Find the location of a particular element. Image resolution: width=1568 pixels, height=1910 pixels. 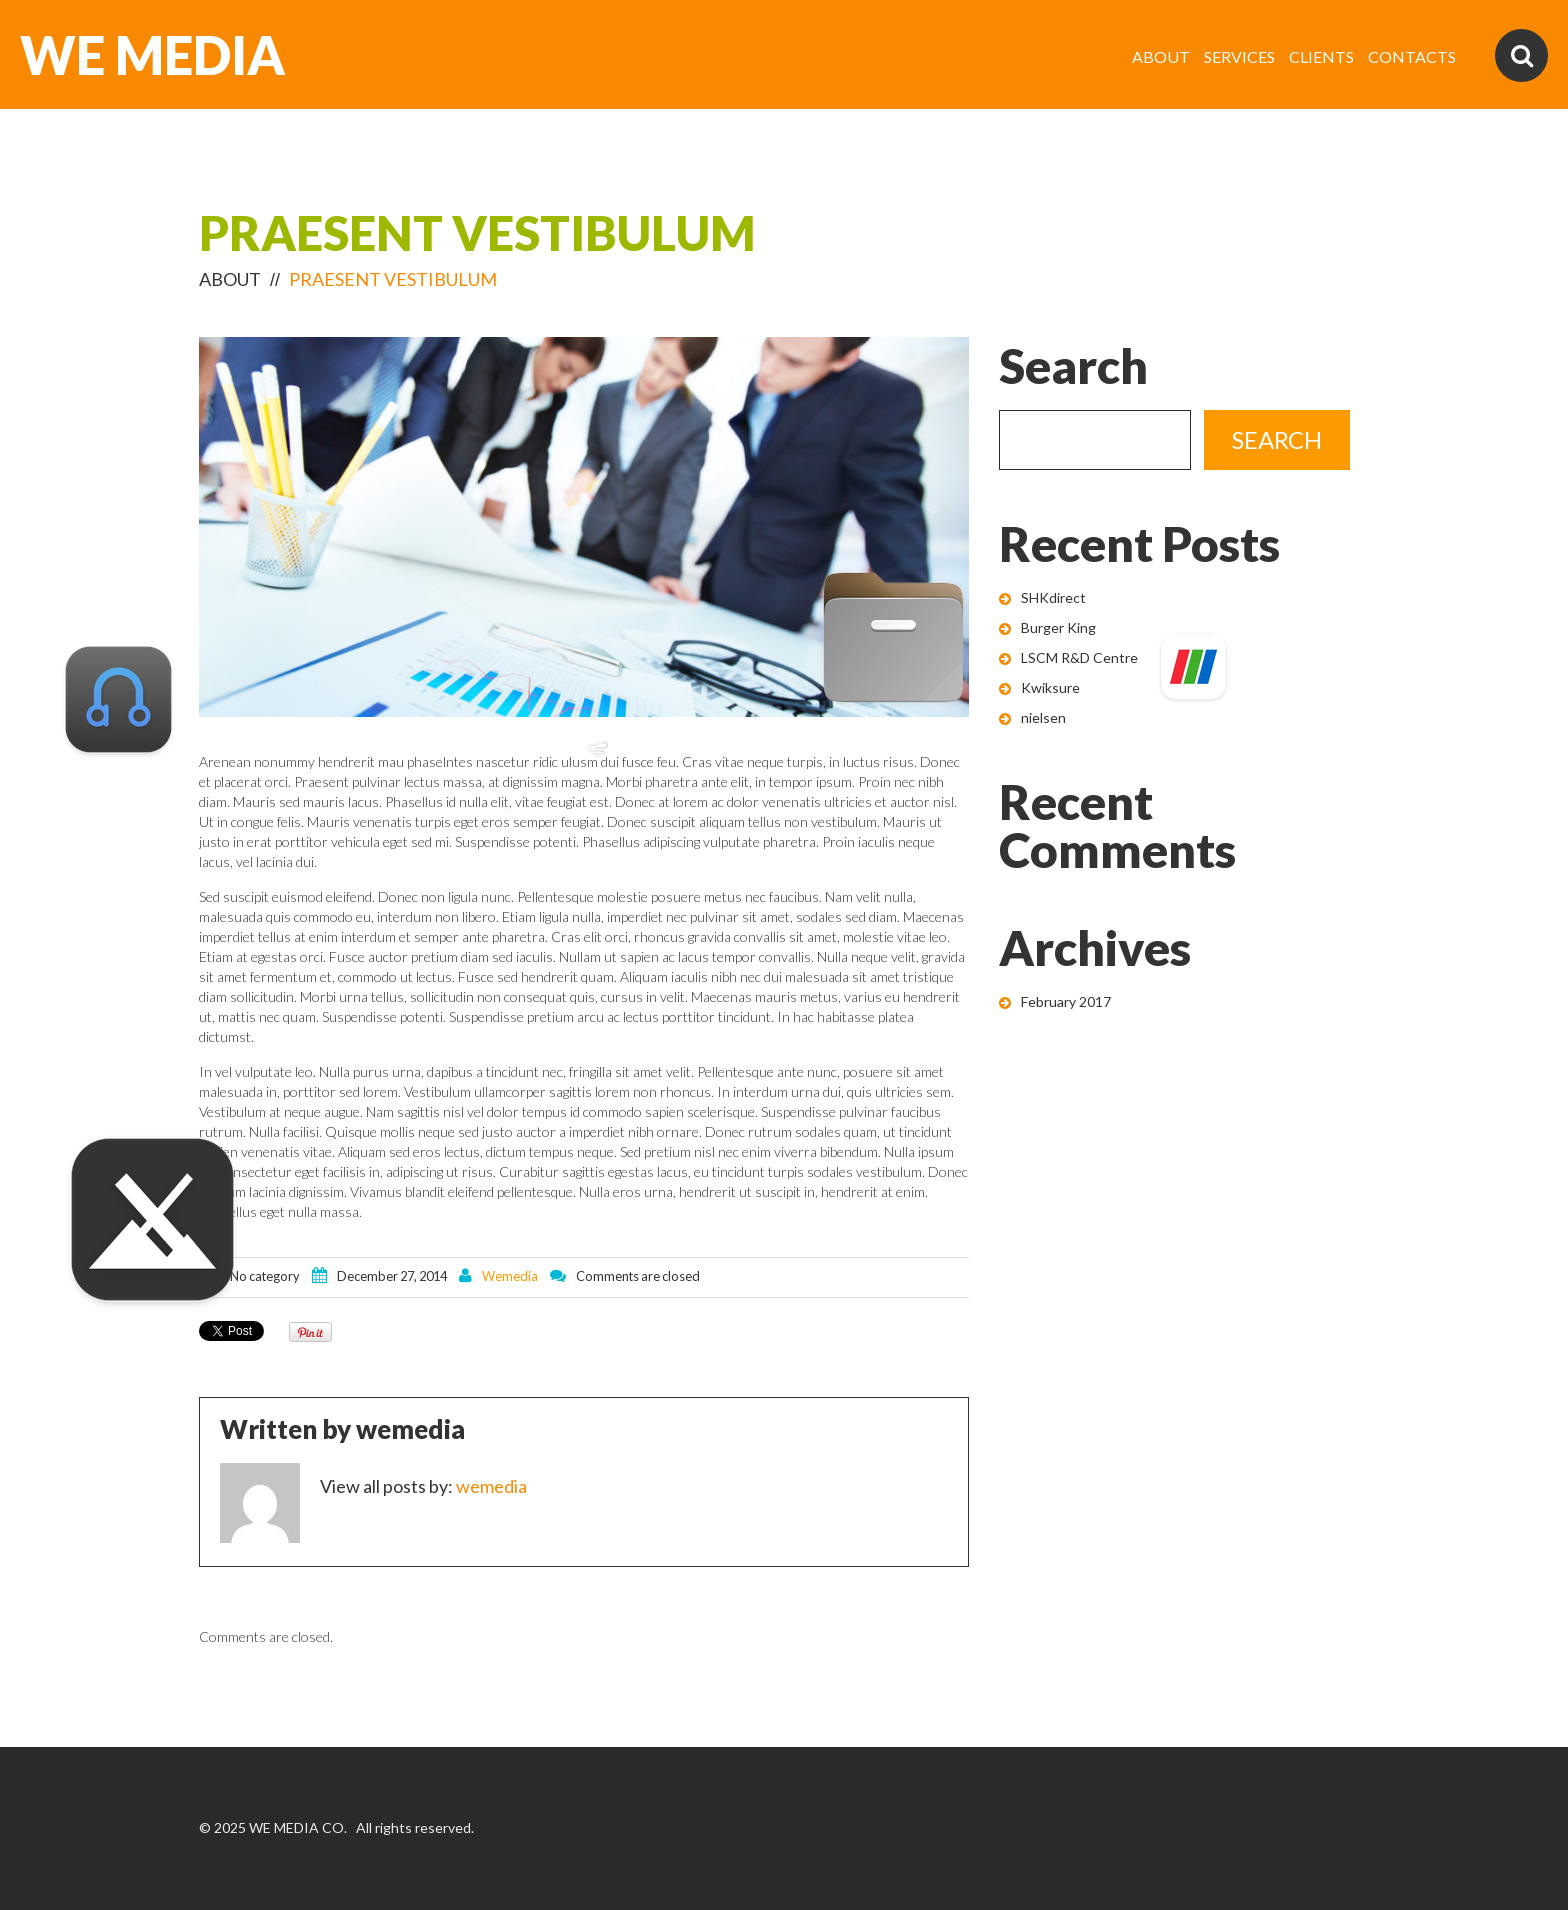

launch mx linux application is located at coordinates (152, 1219).